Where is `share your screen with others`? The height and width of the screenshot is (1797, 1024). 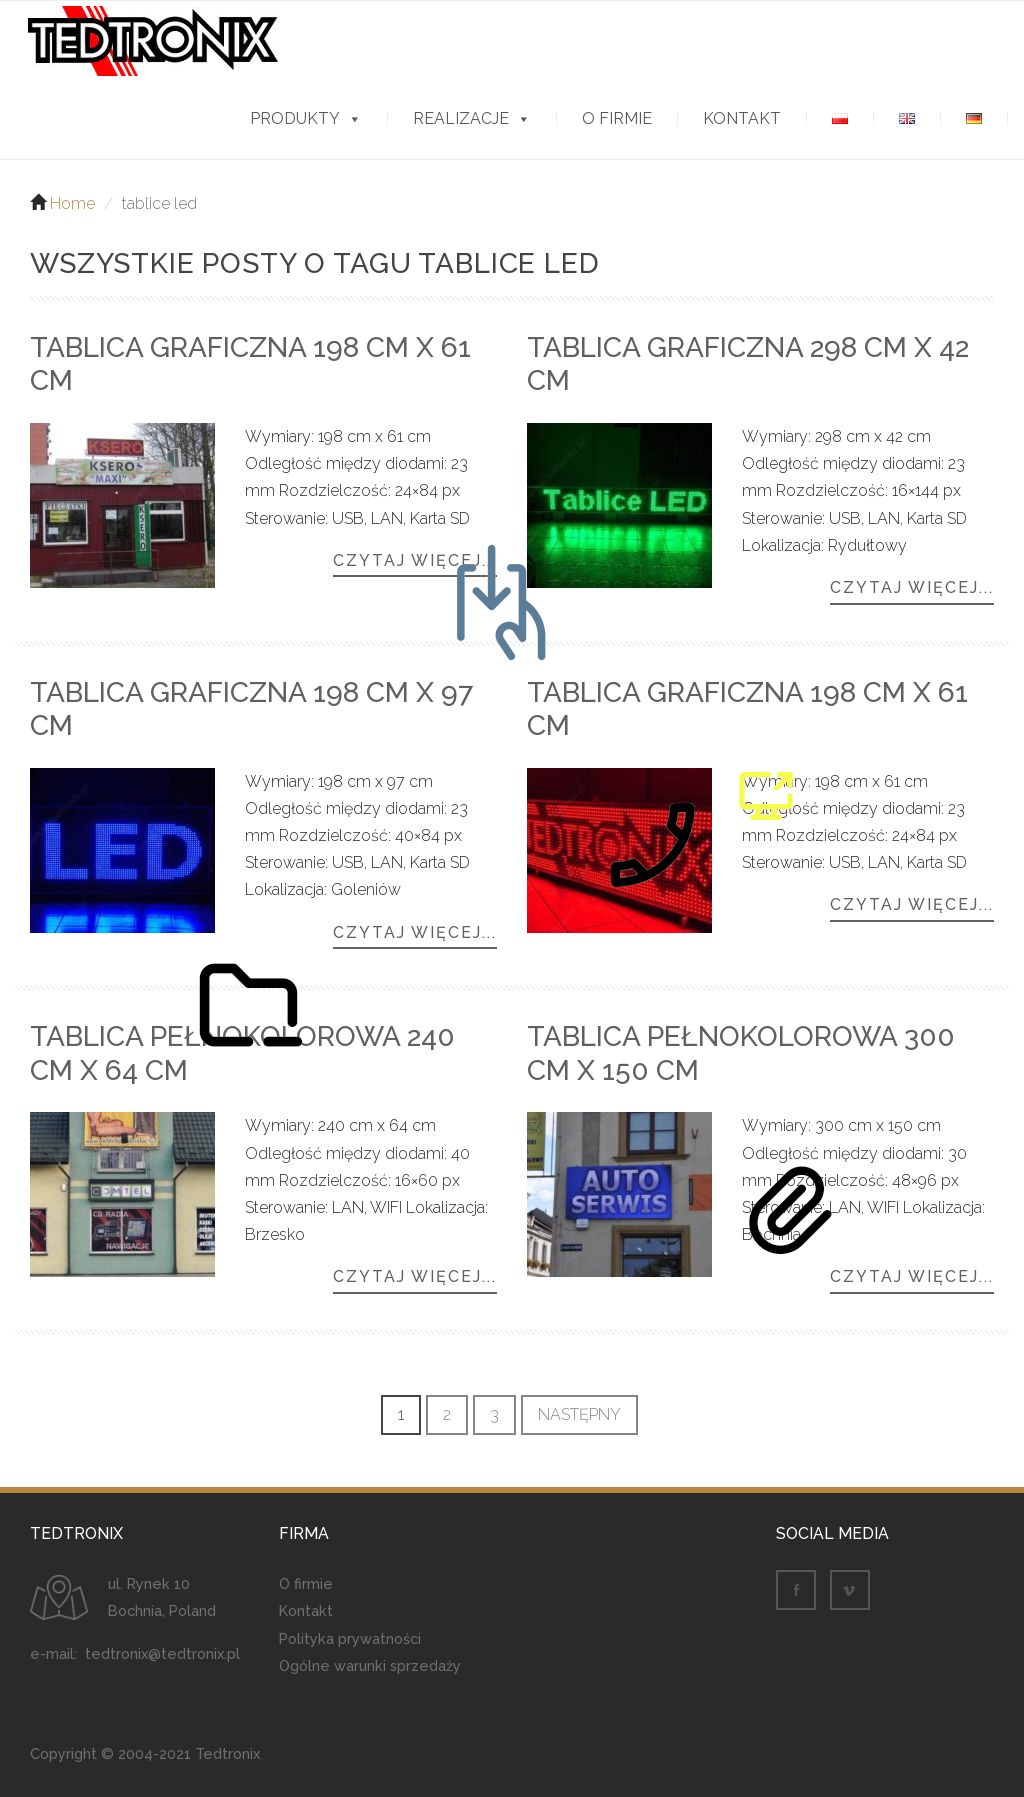
share your screen with others is located at coordinates (766, 796).